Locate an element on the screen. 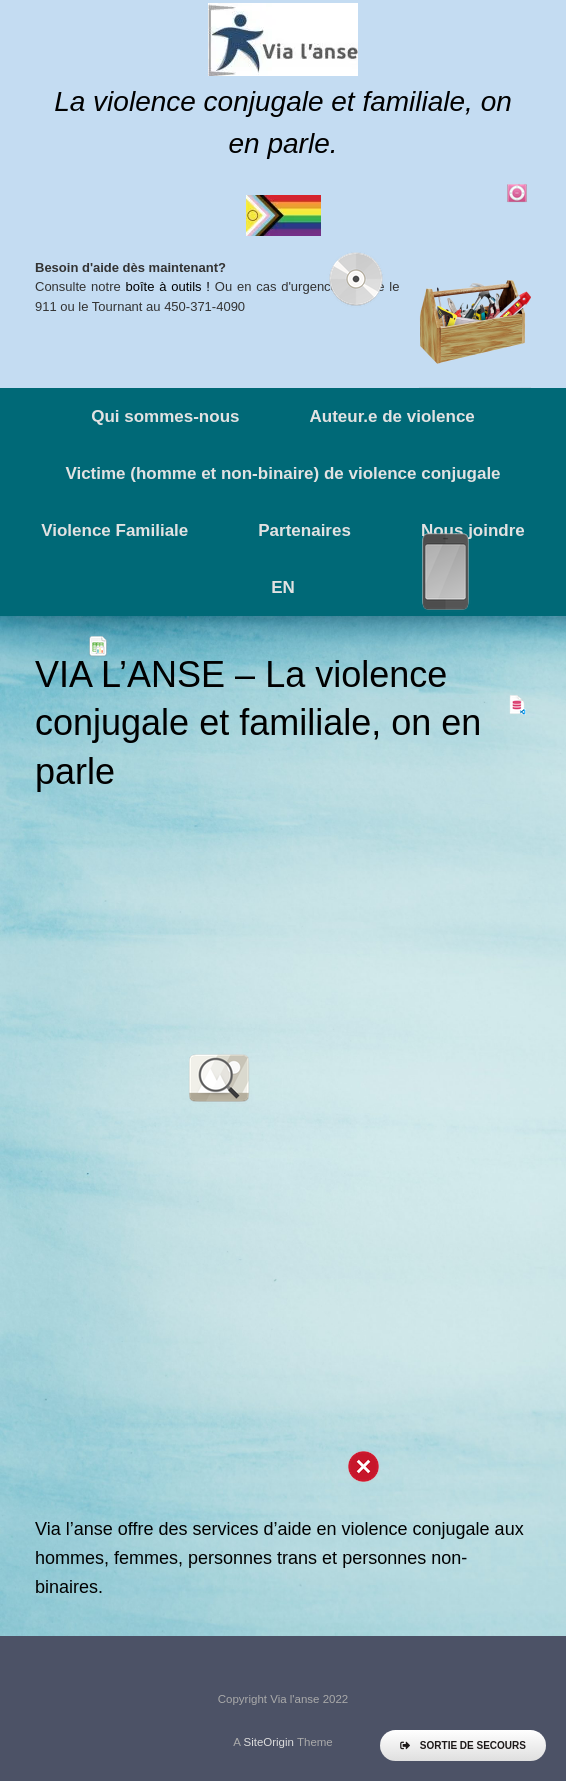  cancel or close a dialog is located at coordinates (363, 1466).